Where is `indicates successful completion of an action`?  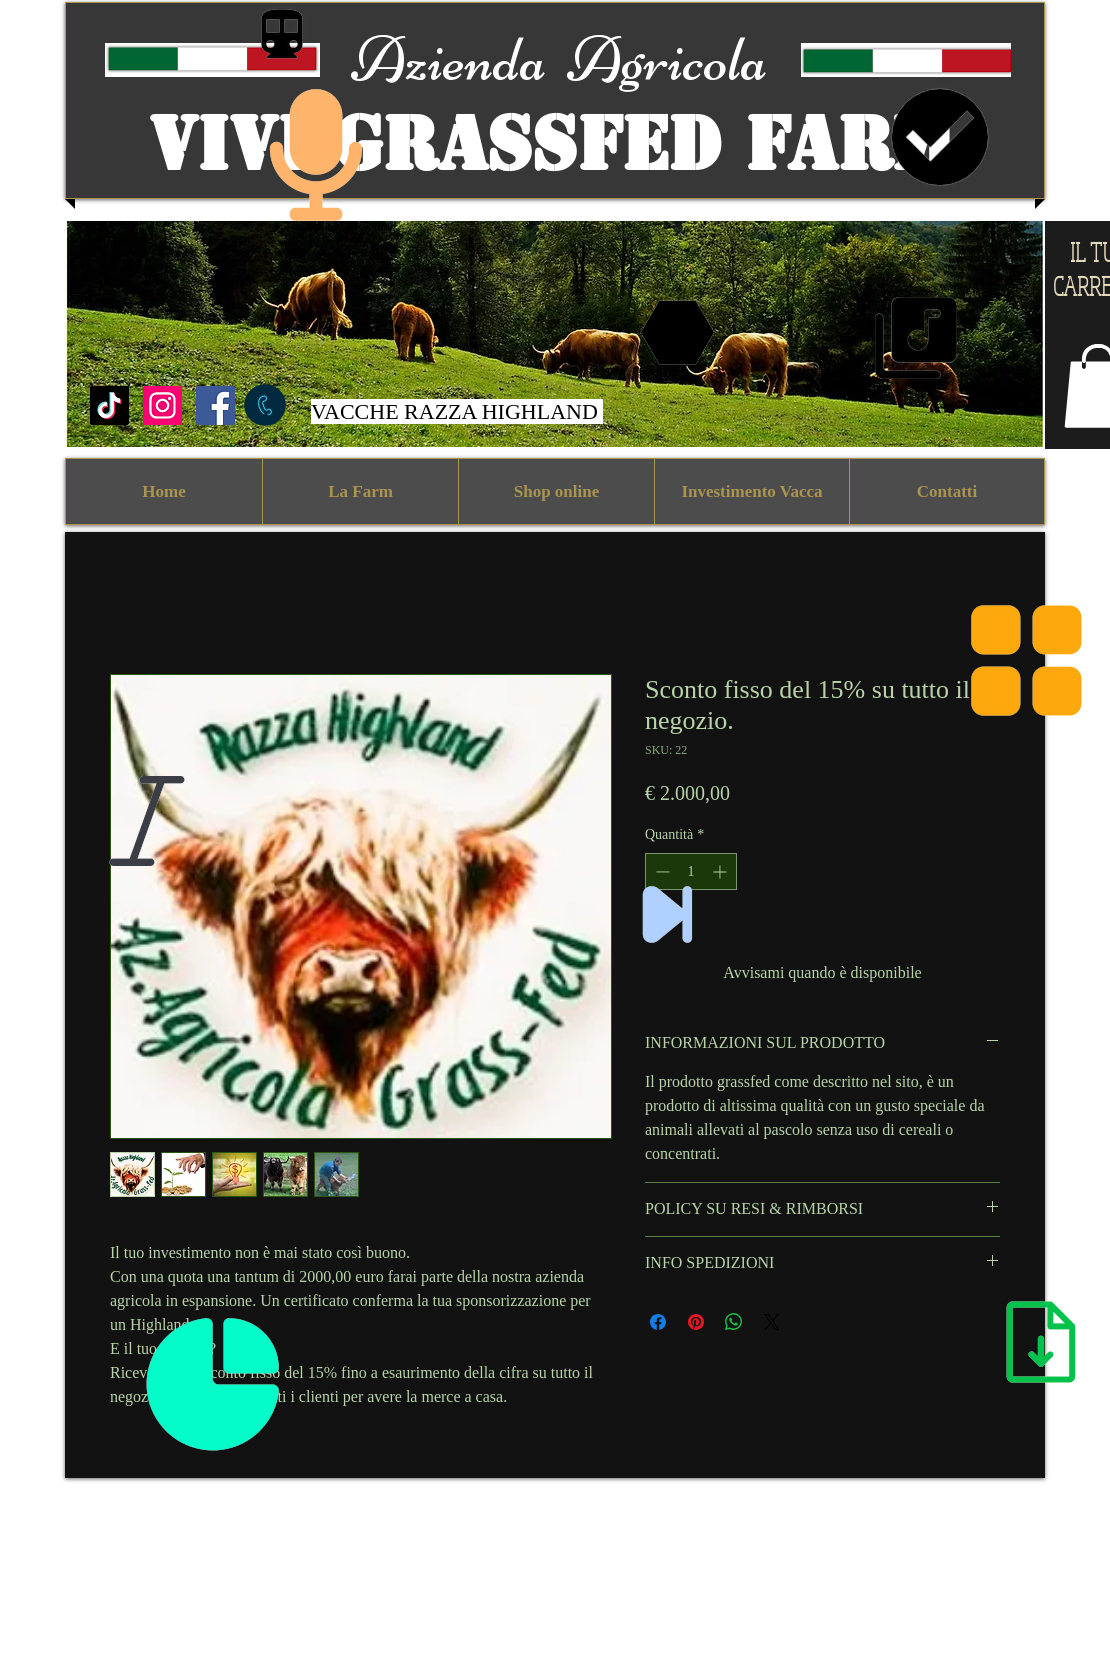
indicates successful completion of an action is located at coordinates (940, 137).